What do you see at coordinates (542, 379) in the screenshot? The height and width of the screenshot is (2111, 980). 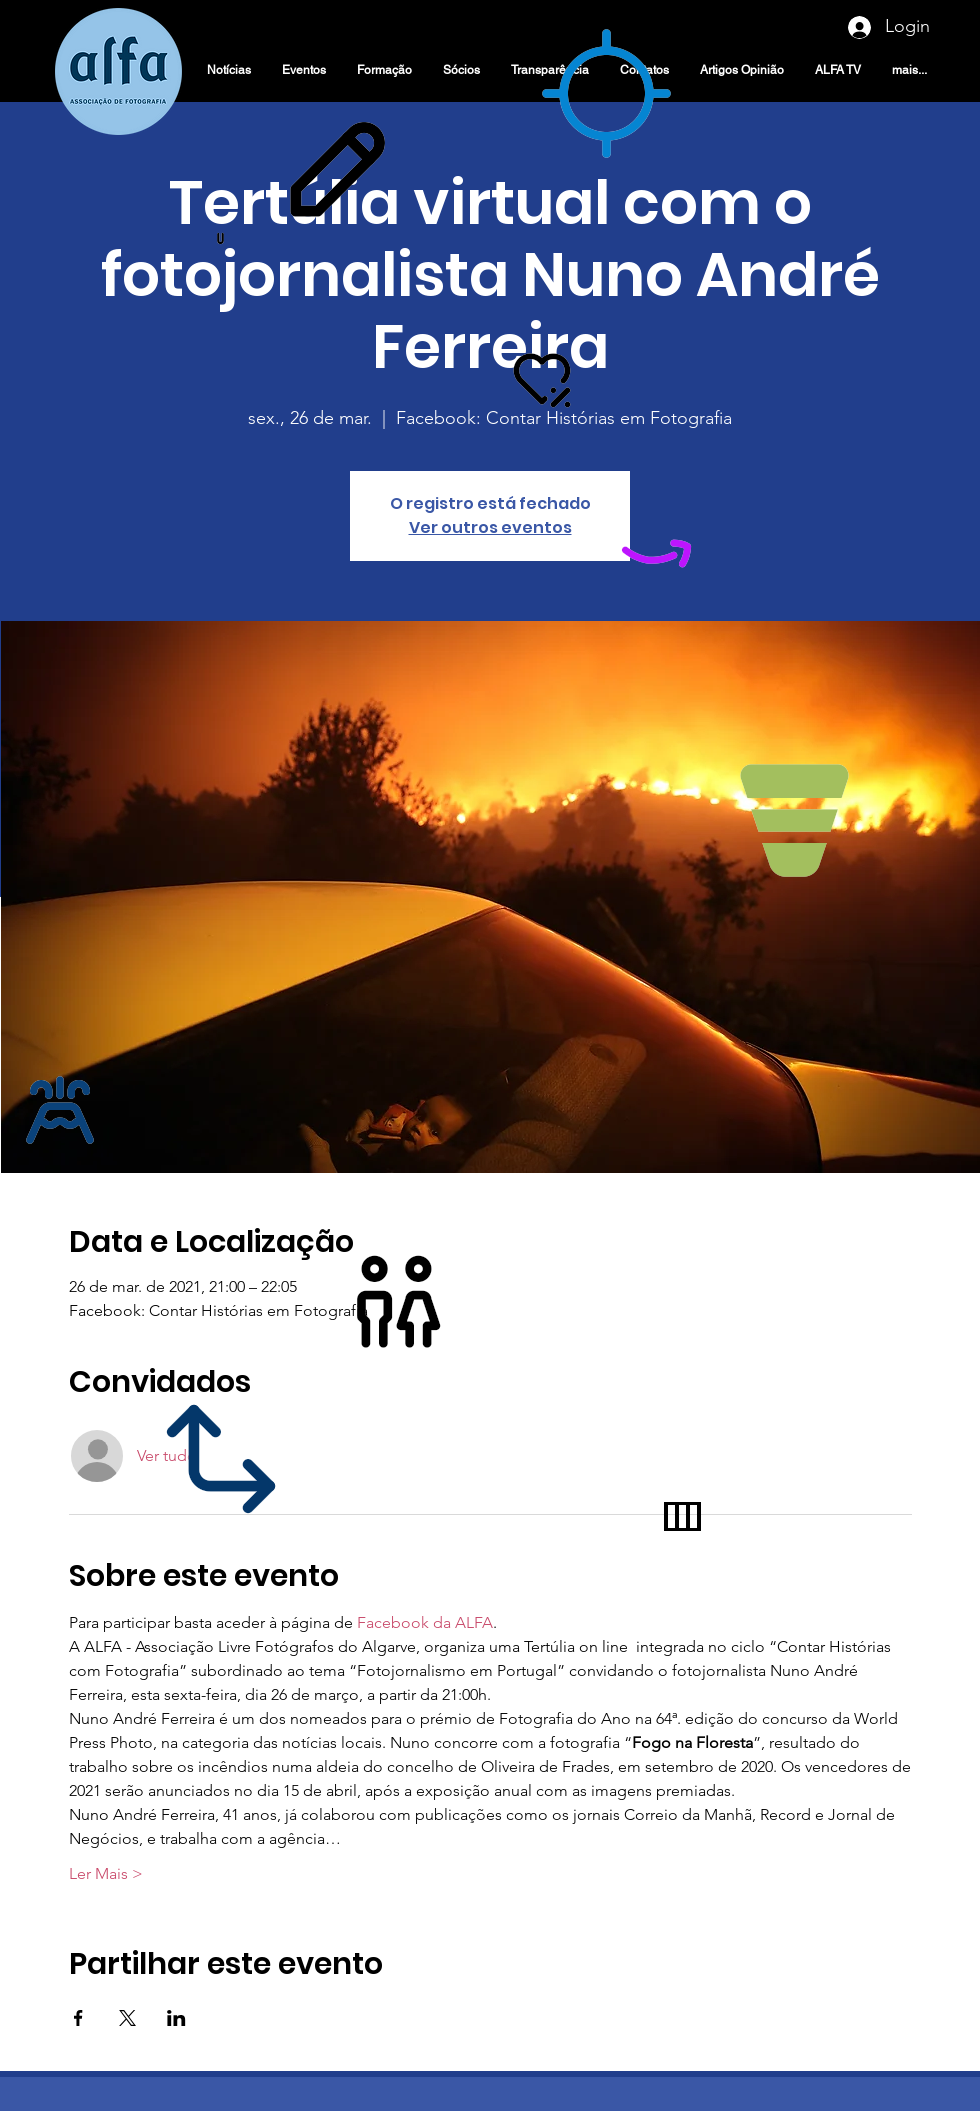 I see `view discounted favorites or wishlist items` at bounding box center [542, 379].